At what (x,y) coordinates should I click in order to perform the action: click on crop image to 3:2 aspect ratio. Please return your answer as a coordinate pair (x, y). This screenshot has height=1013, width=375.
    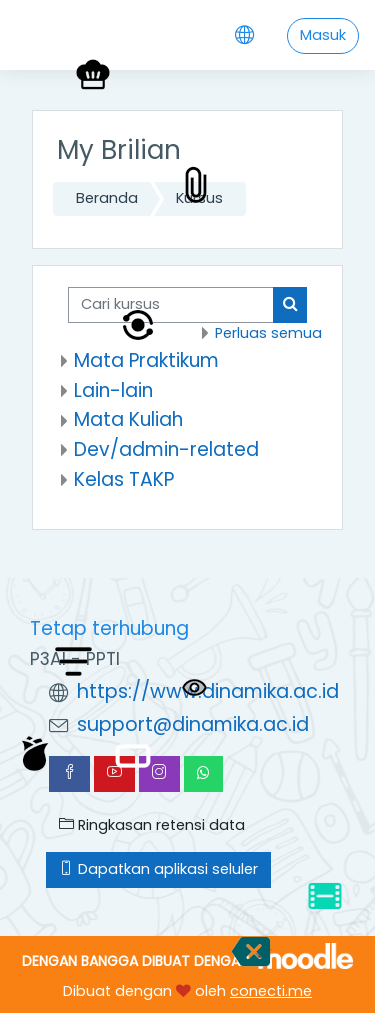
    Looking at the image, I should click on (133, 756).